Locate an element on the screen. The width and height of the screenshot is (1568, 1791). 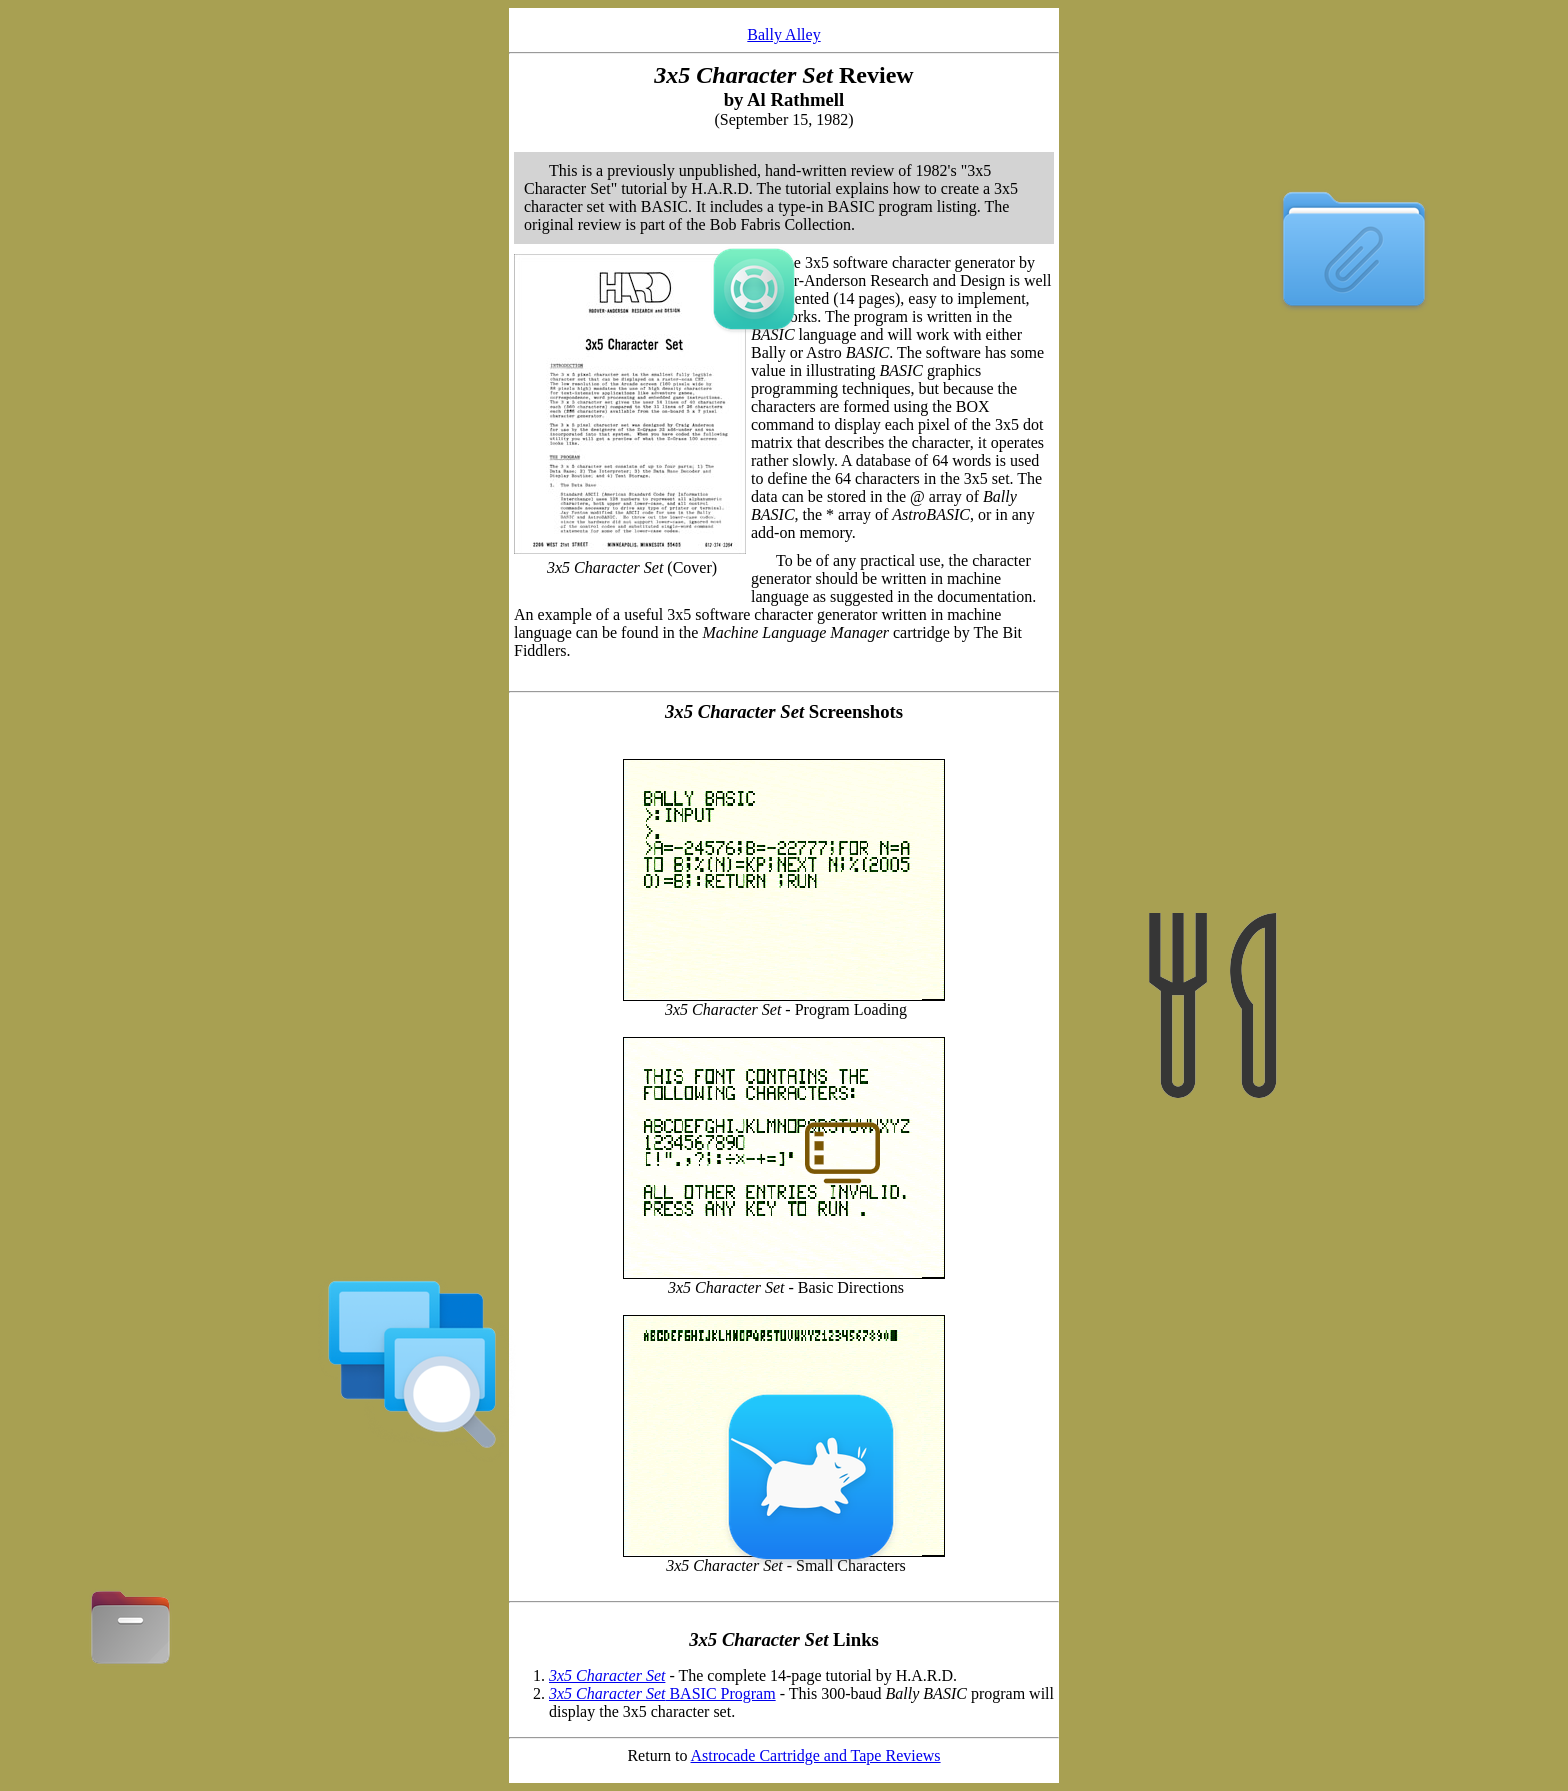
open the help center is located at coordinates (754, 289).